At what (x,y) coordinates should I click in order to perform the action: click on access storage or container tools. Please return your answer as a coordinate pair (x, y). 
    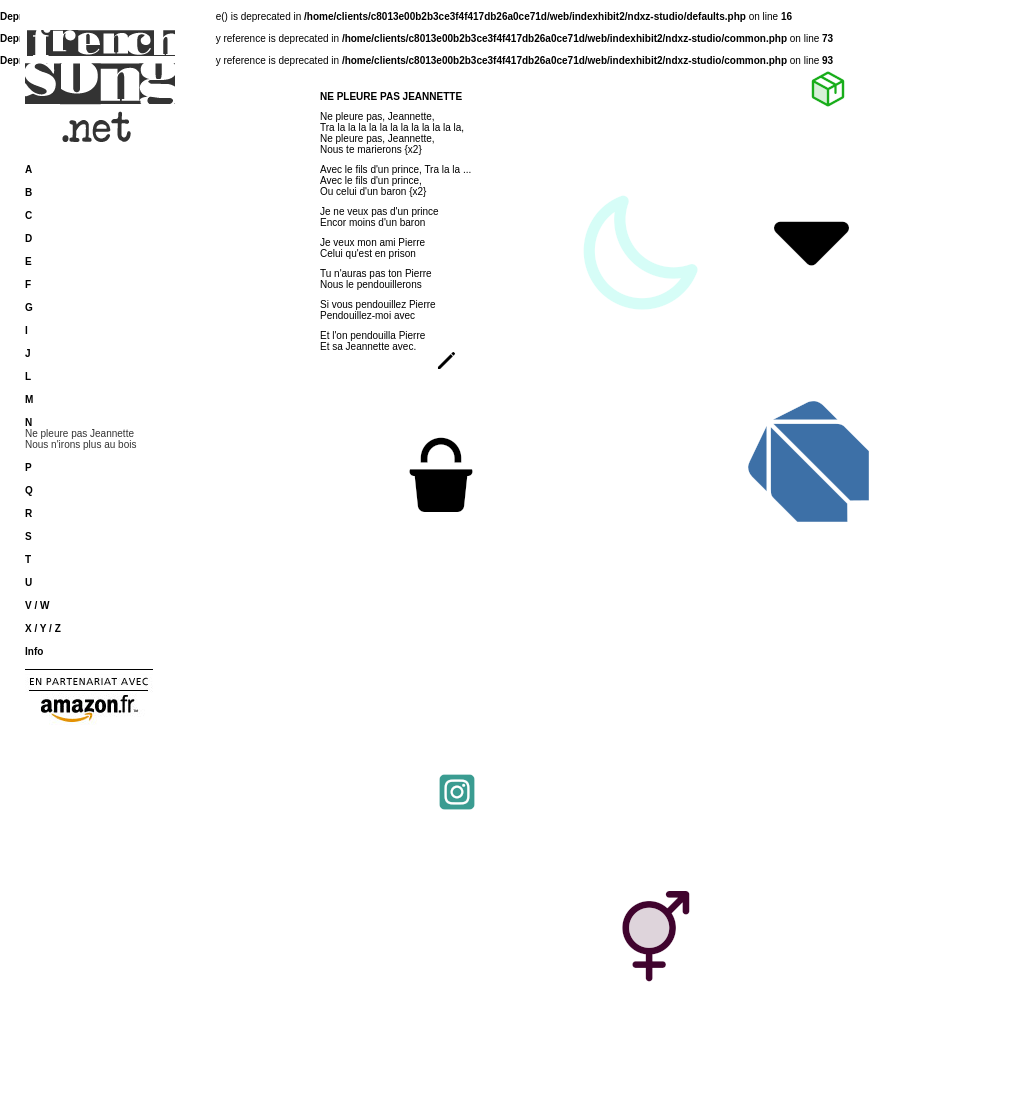
    Looking at the image, I should click on (441, 476).